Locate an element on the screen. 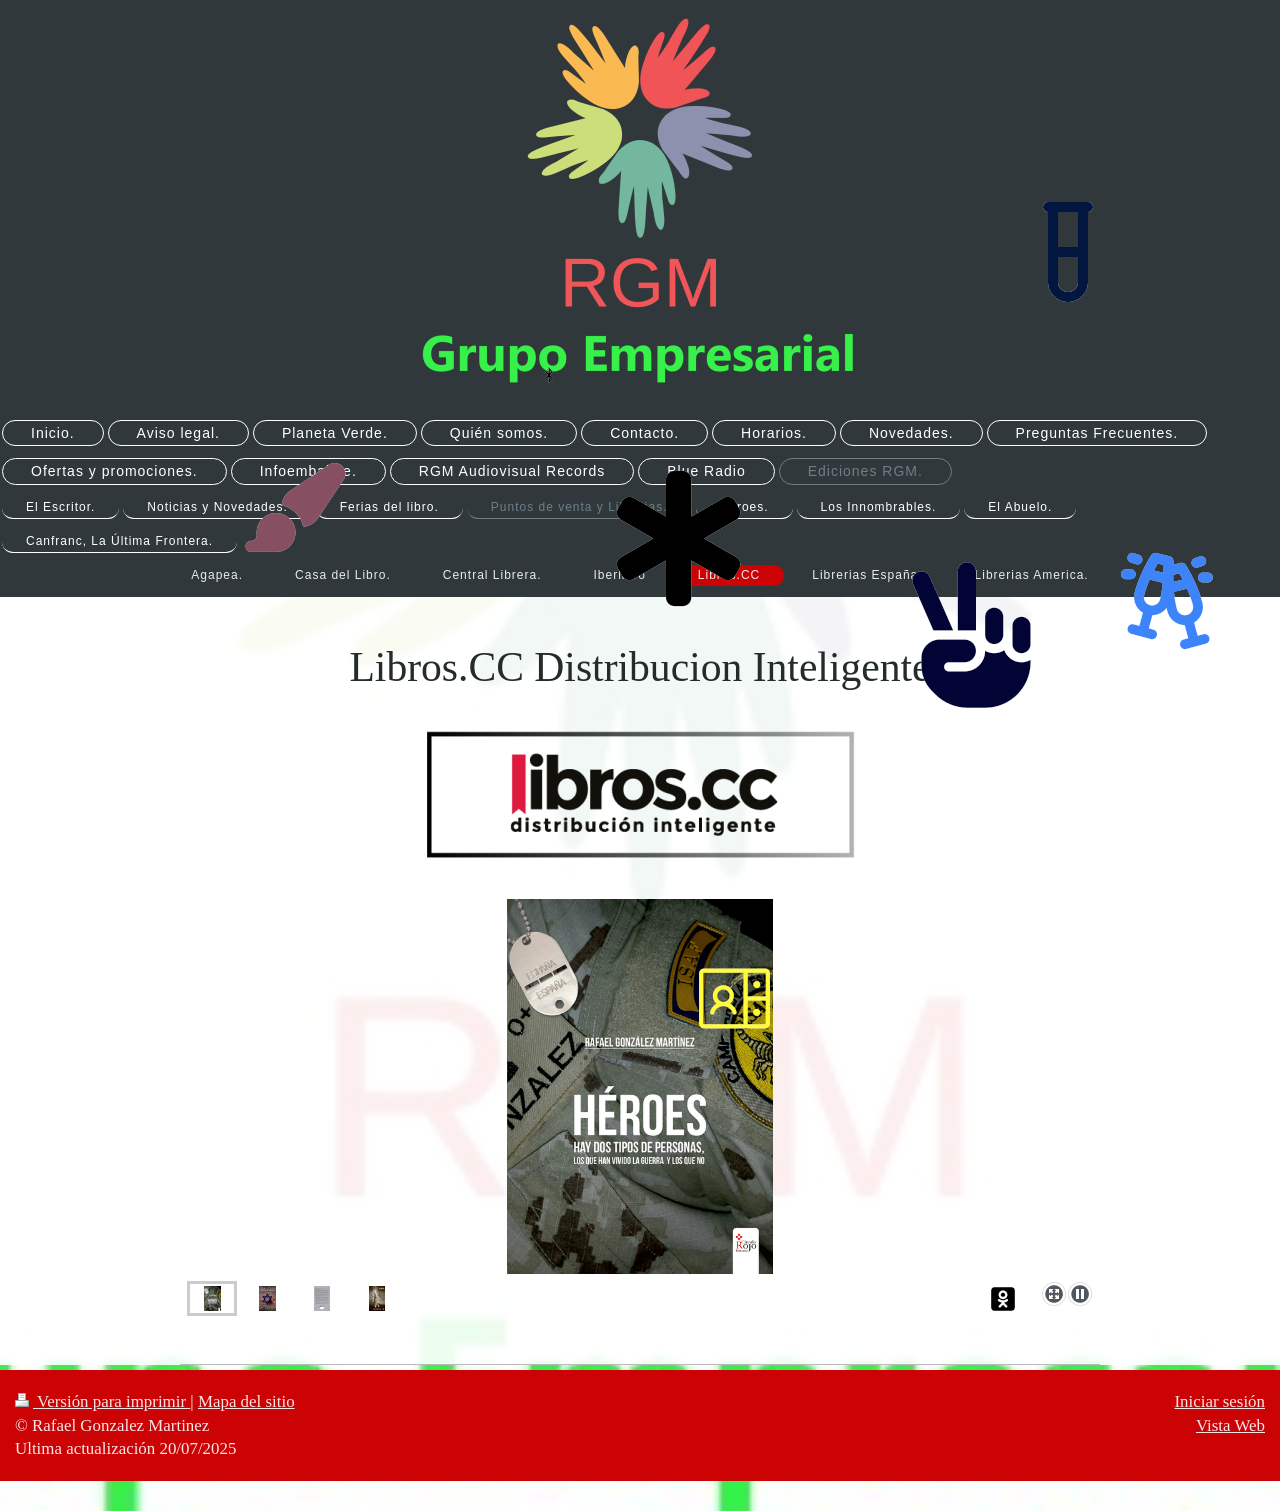 Image resolution: width=1280 pixels, height=1511 pixels. peace sign or victory gesture emoji is located at coordinates (976, 635).